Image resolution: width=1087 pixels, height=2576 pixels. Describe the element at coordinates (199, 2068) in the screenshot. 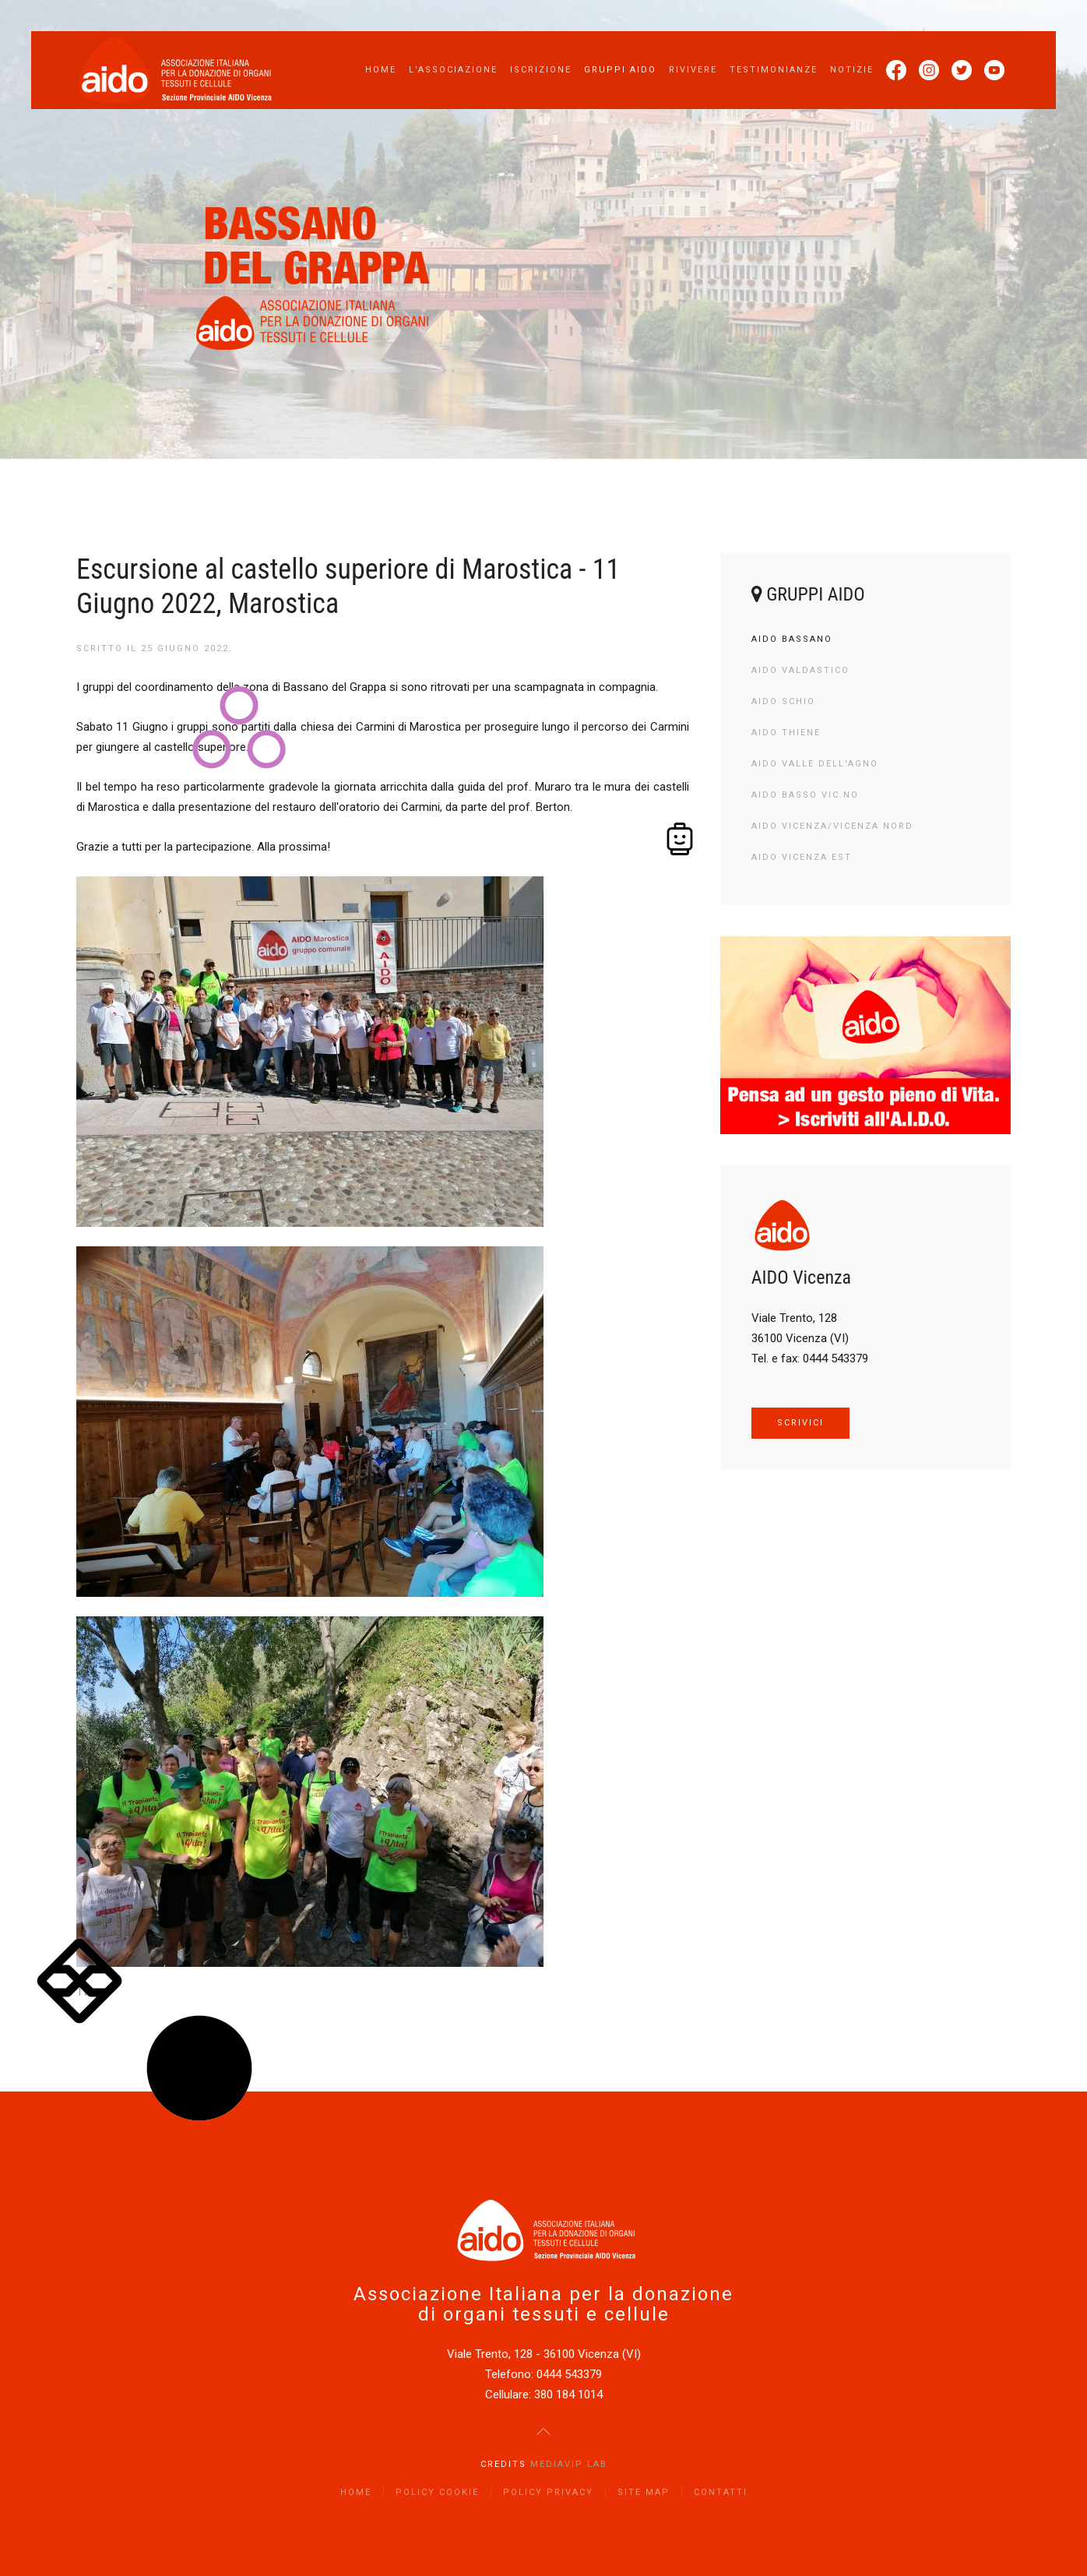

I see `select or mark an item` at that location.